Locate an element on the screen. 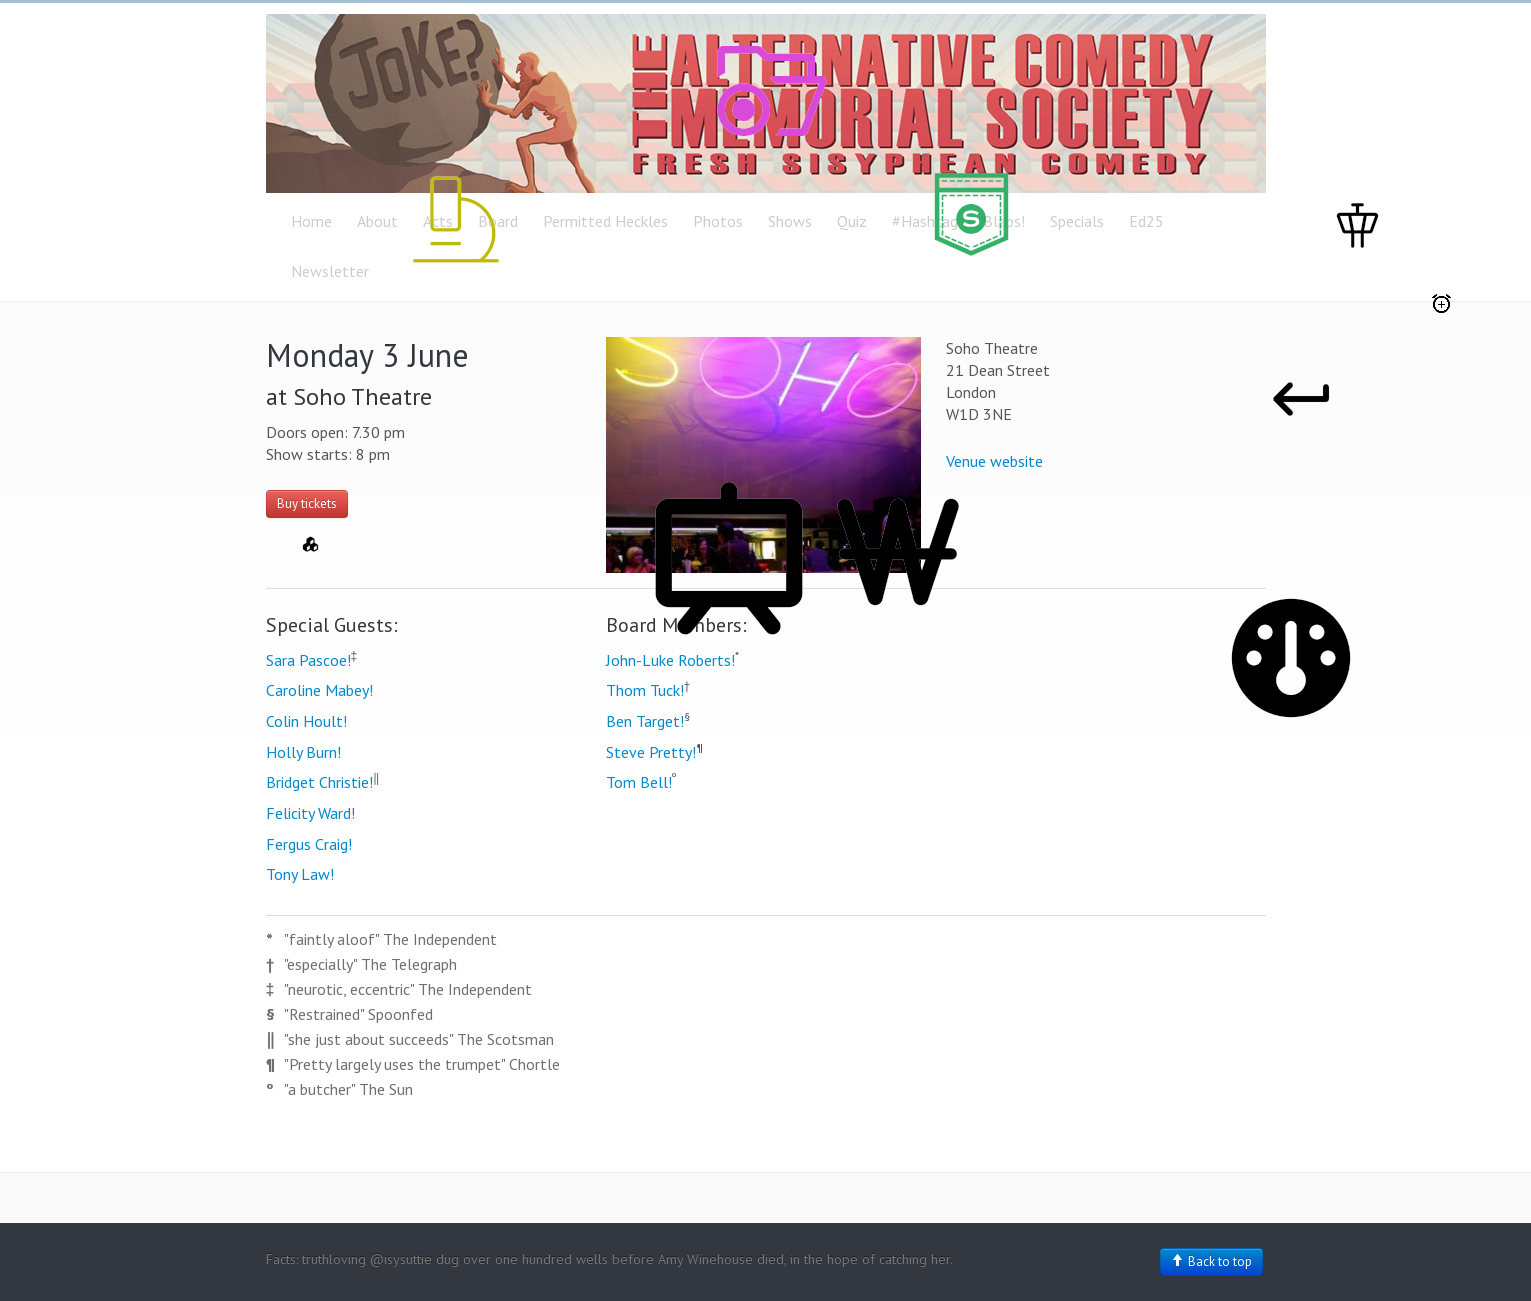  view 3D objects or models is located at coordinates (310, 544).